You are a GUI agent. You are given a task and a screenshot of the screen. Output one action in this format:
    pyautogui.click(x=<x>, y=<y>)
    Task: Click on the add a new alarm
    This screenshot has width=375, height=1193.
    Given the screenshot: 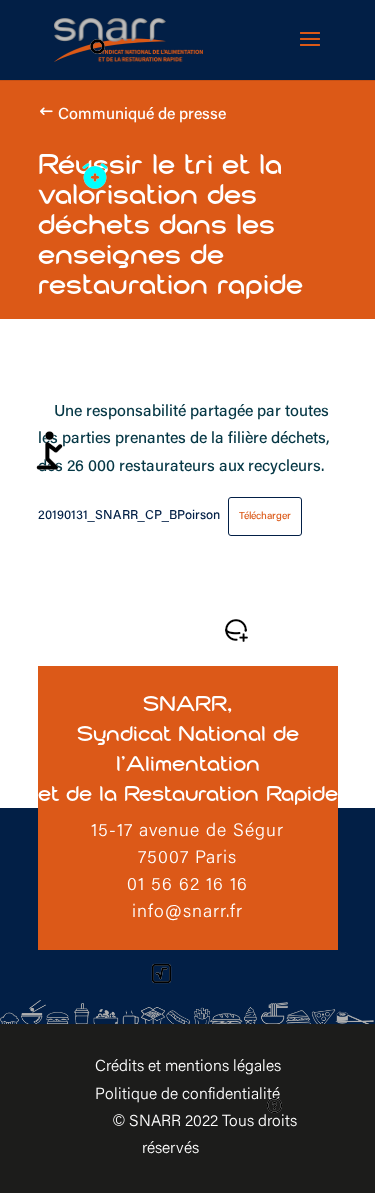 What is the action you would take?
    pyautogui.click(x=95, y=176)
    